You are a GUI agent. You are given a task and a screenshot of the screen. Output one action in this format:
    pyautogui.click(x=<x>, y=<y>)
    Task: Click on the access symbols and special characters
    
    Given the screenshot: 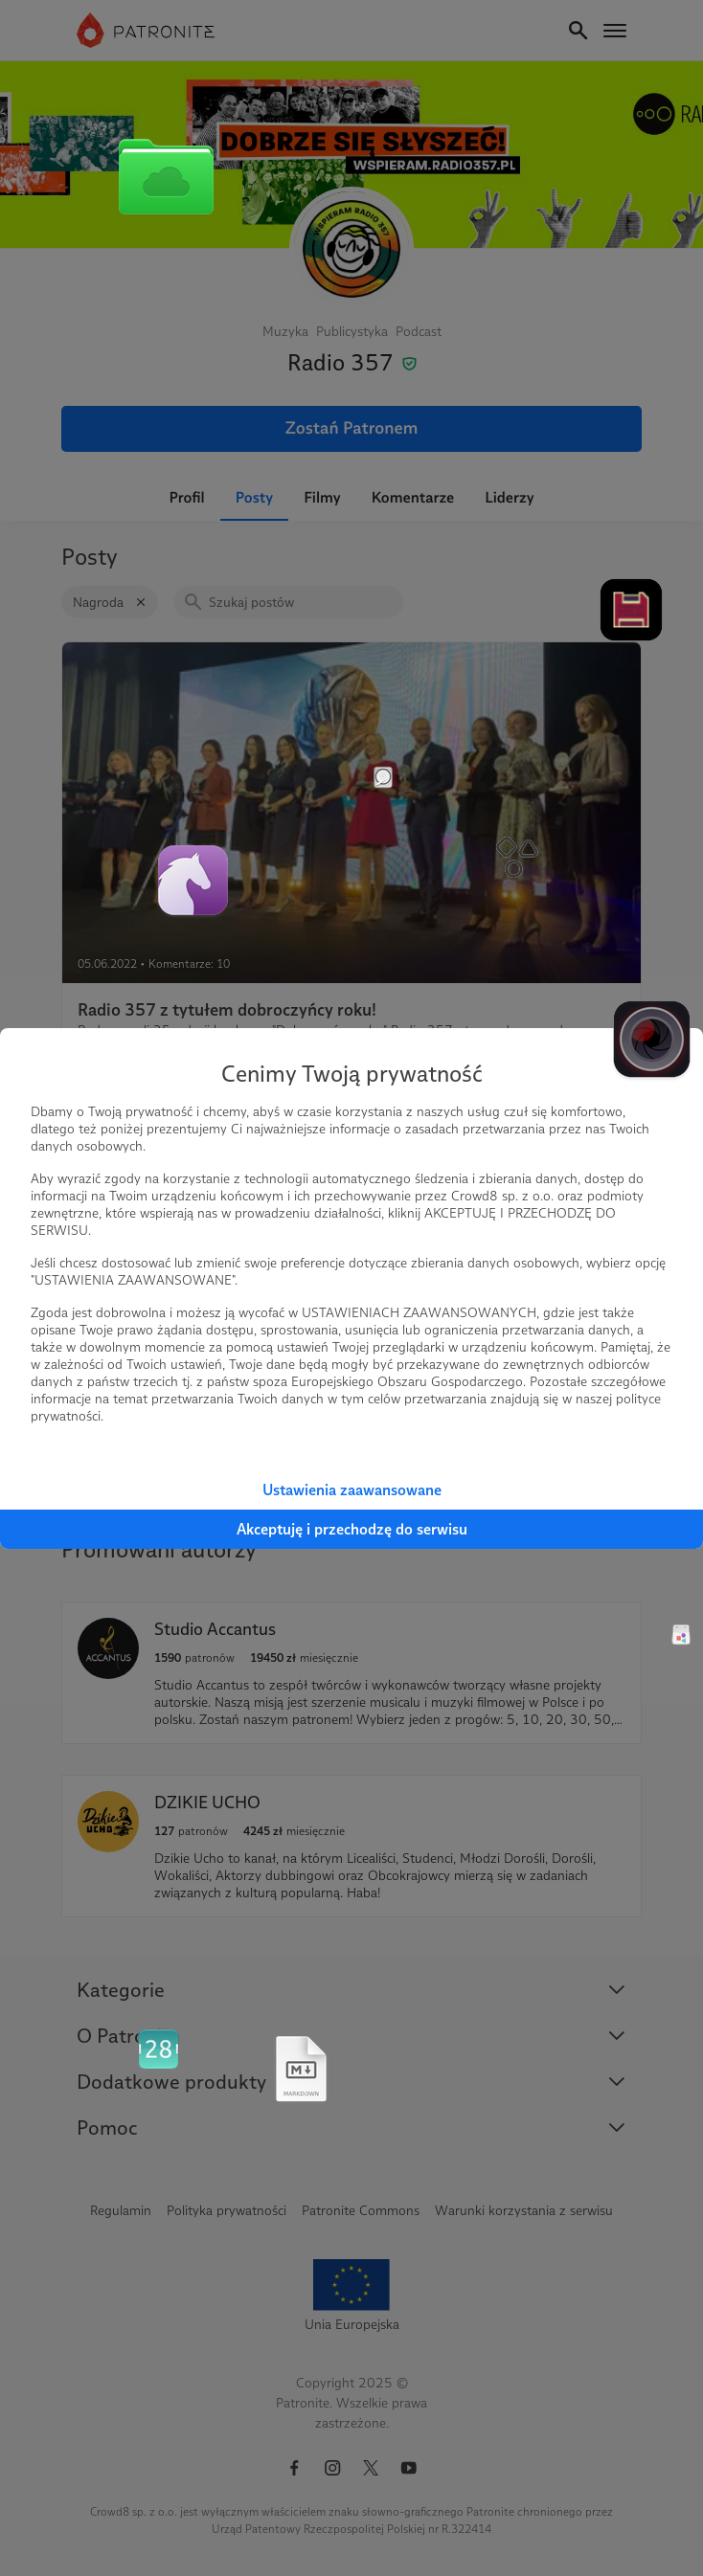 What is the action you would take?
    pyautogui.click(x=516, y=857)
    